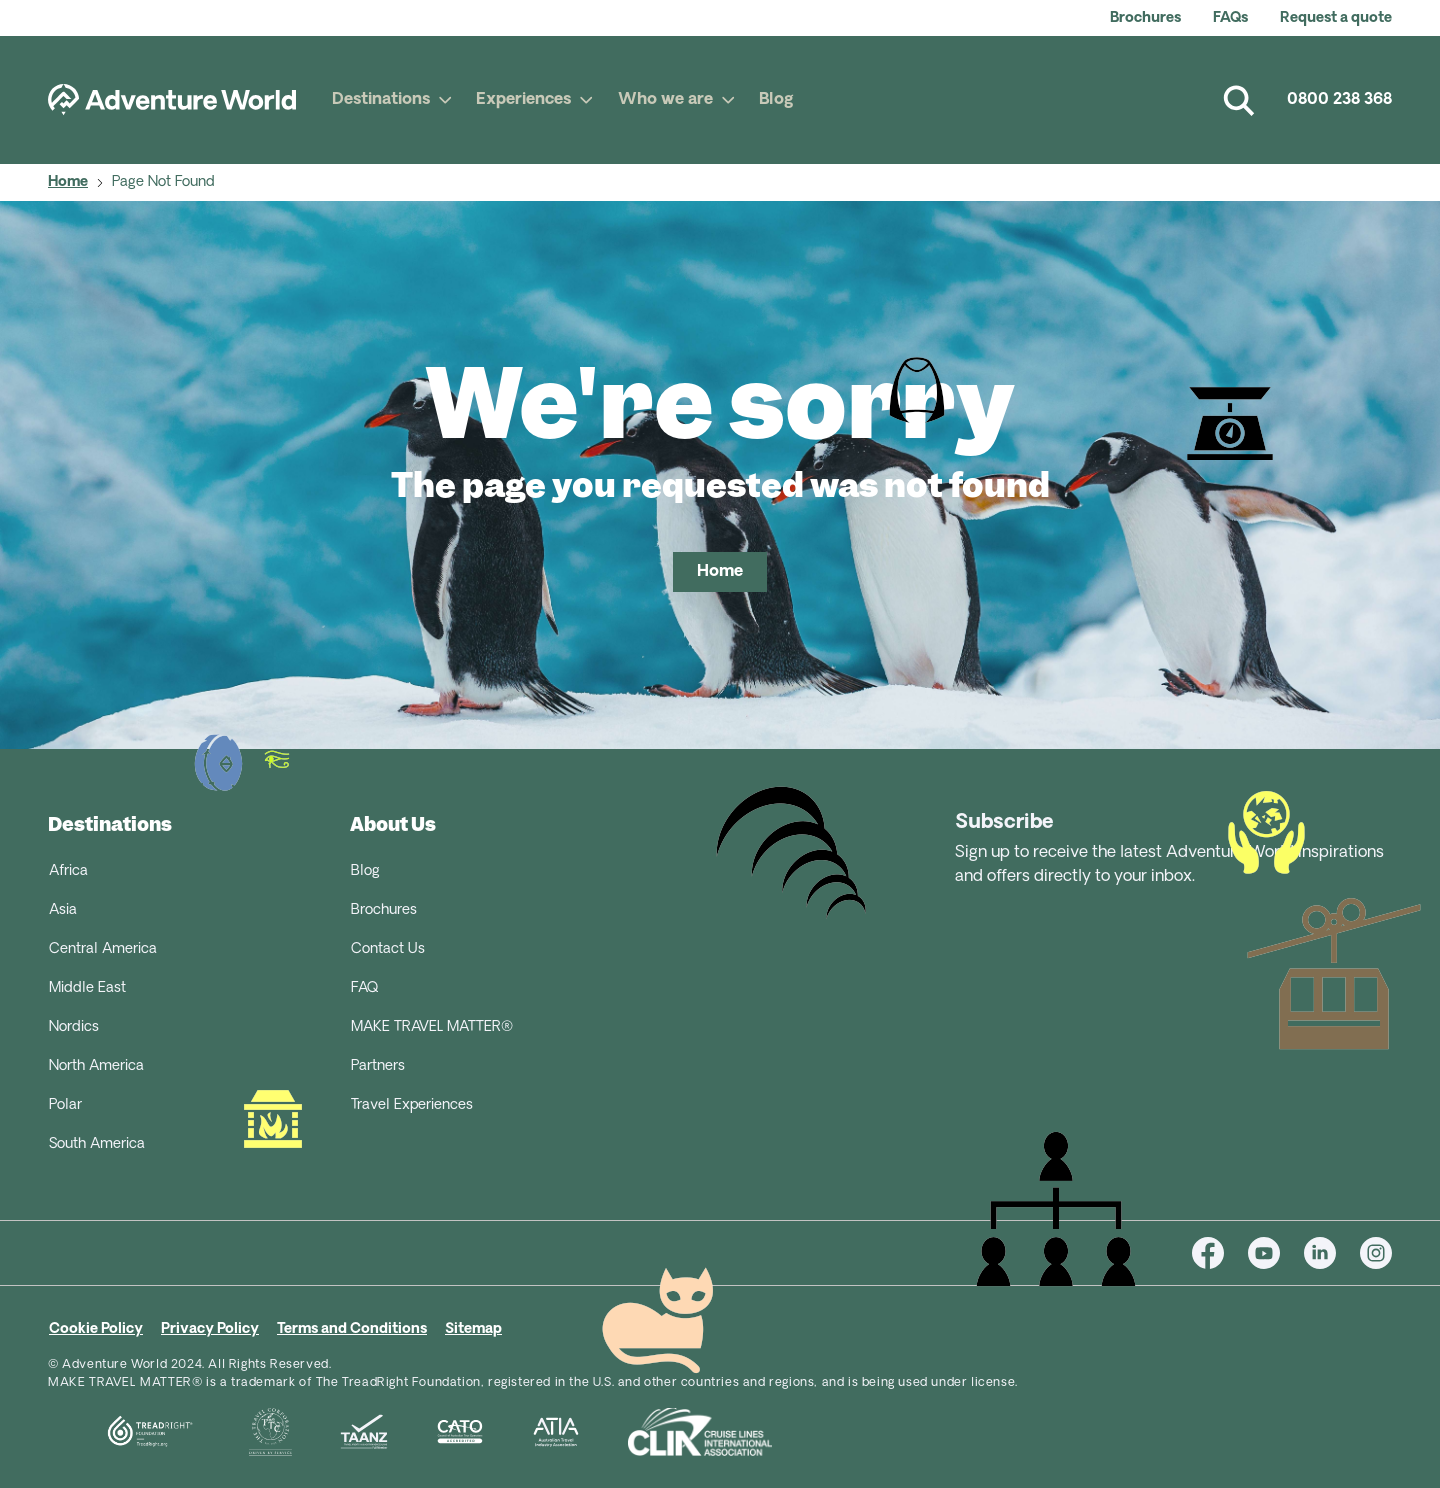  What do you see at coordinates (917, 390) in the screenshot?
I see `equip a cloak or cape item` at bounding box center [917, 390].